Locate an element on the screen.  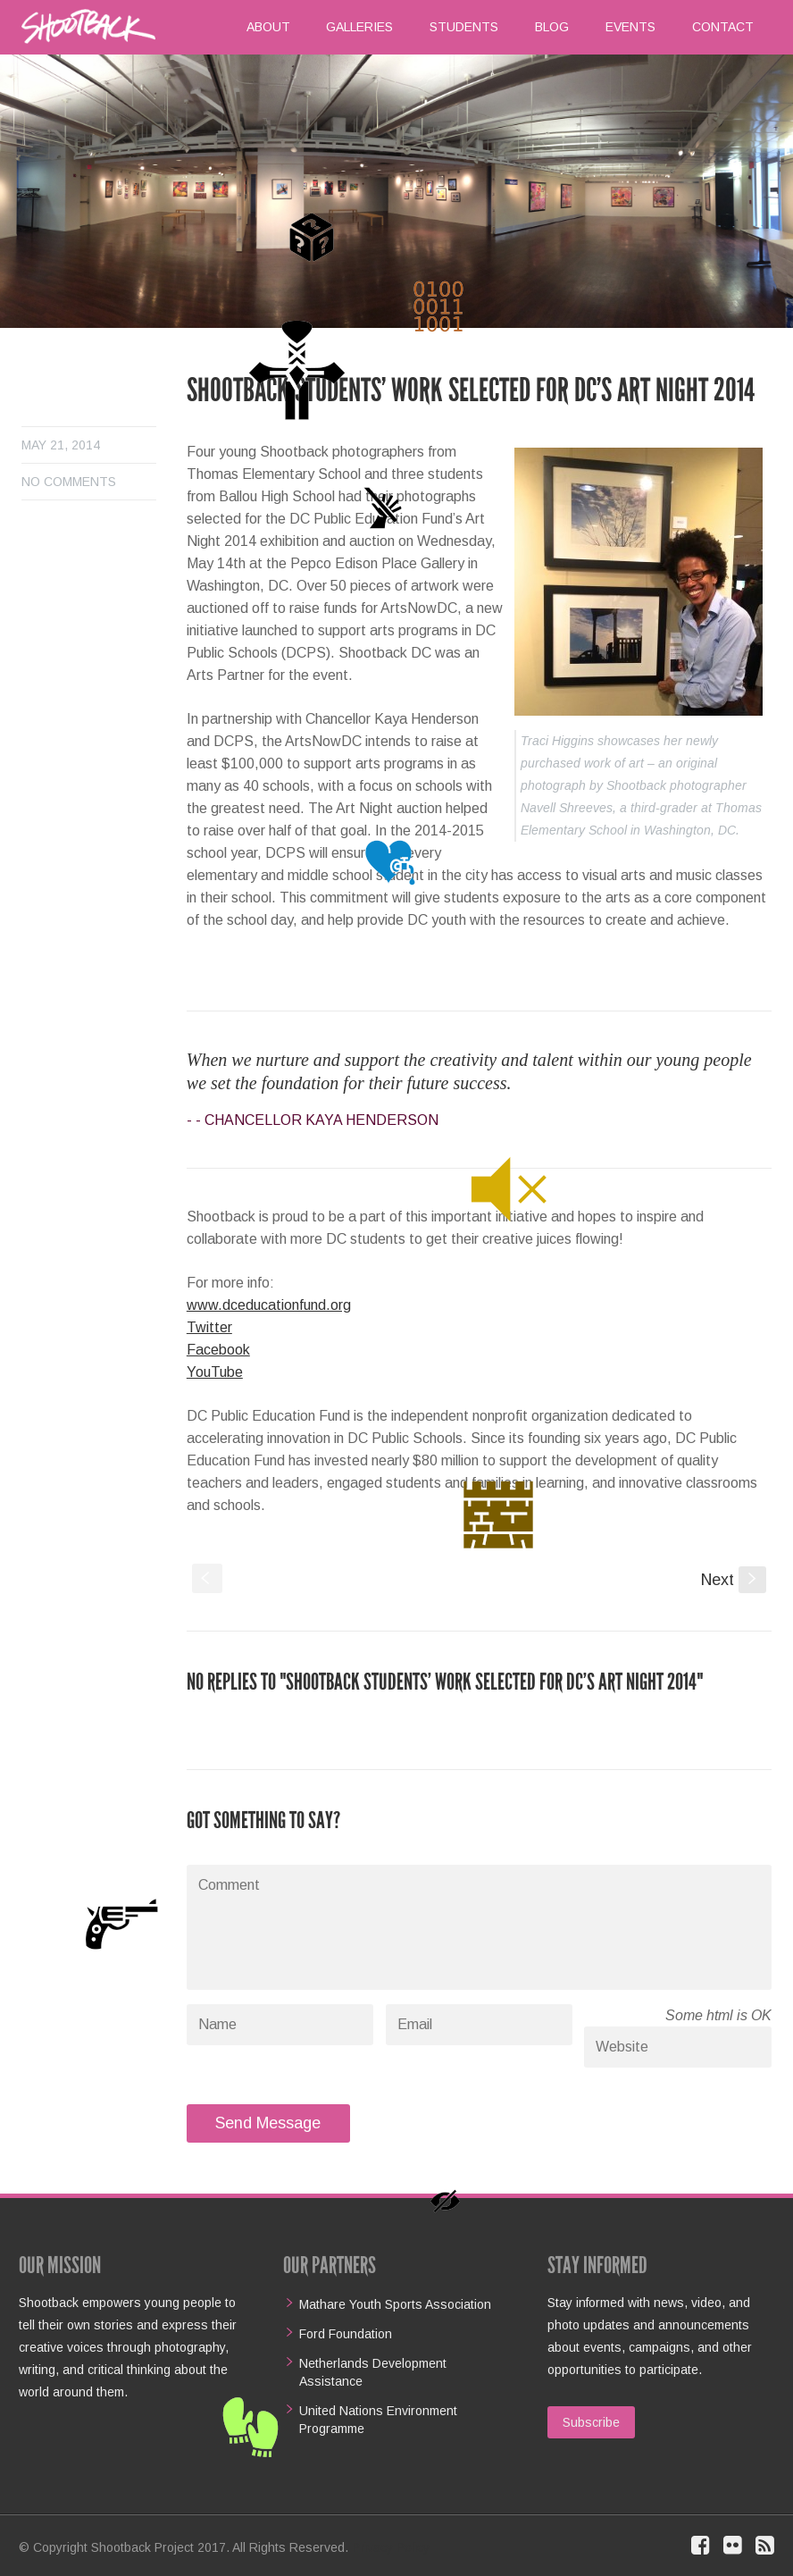
randomize or shuffle selection is located at coordinates (312, 238).